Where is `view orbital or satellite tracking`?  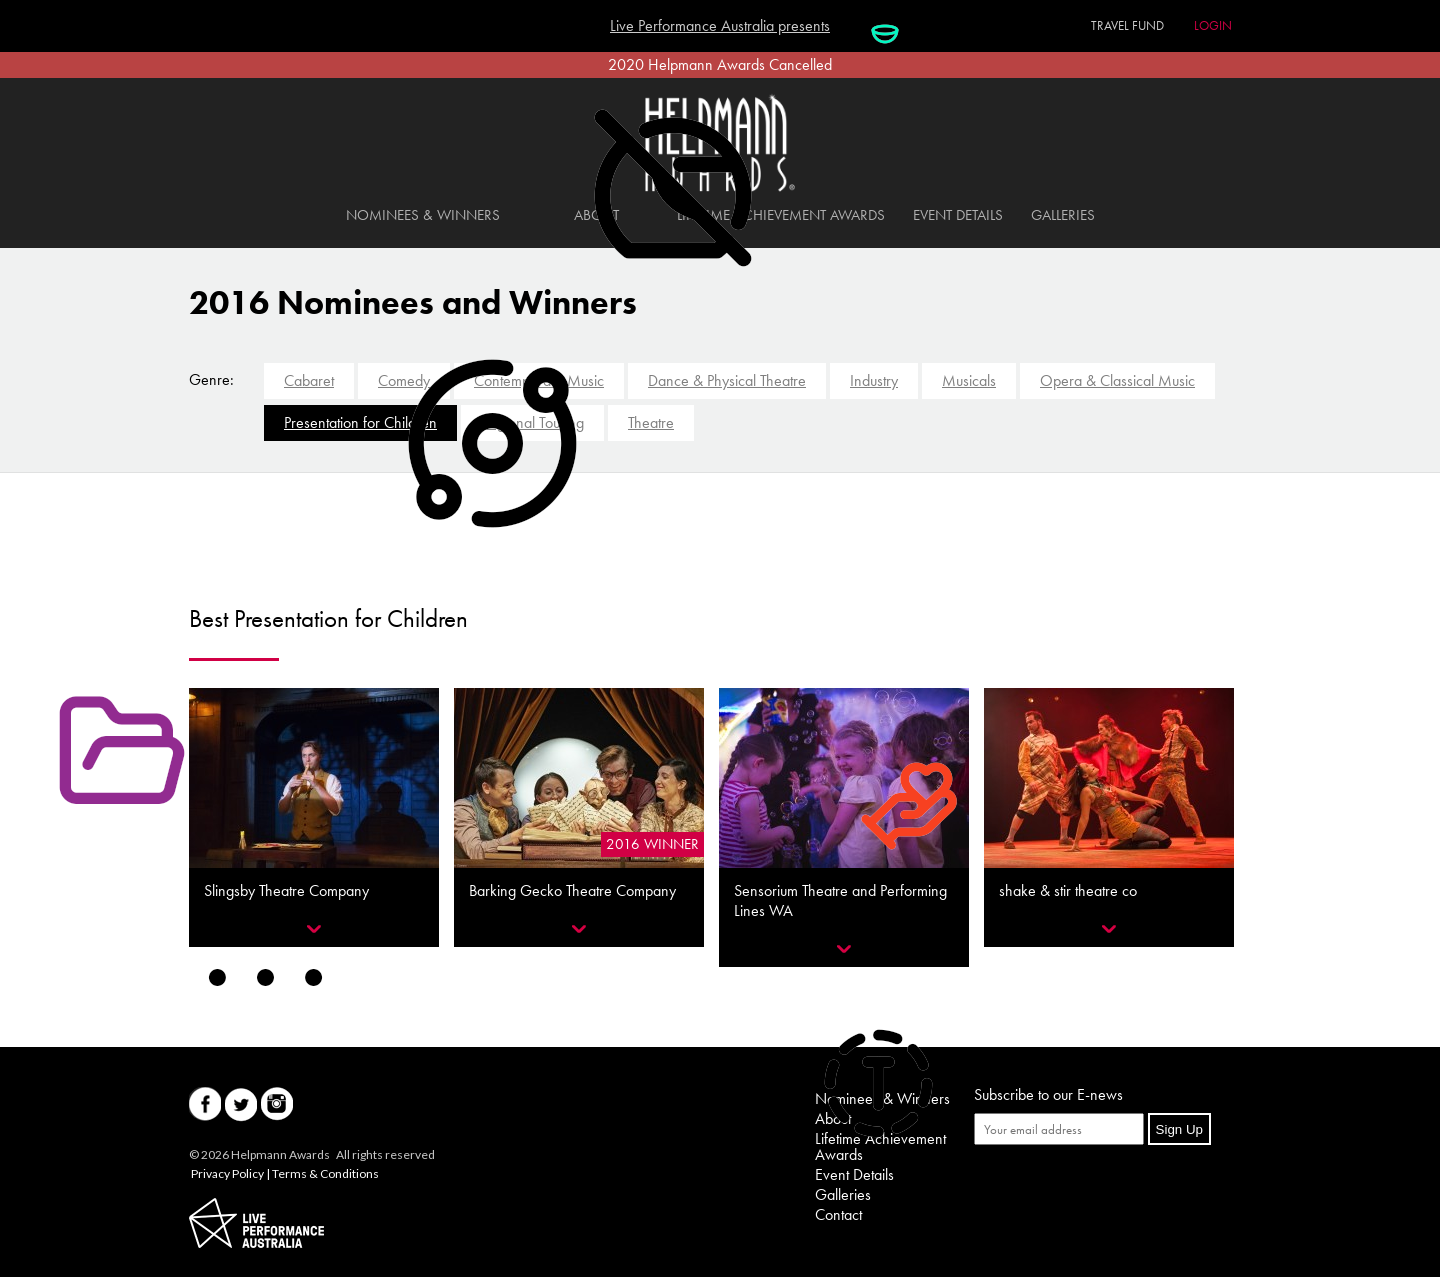 view orbital or satellite tracking is located at coordinates (492, 443).